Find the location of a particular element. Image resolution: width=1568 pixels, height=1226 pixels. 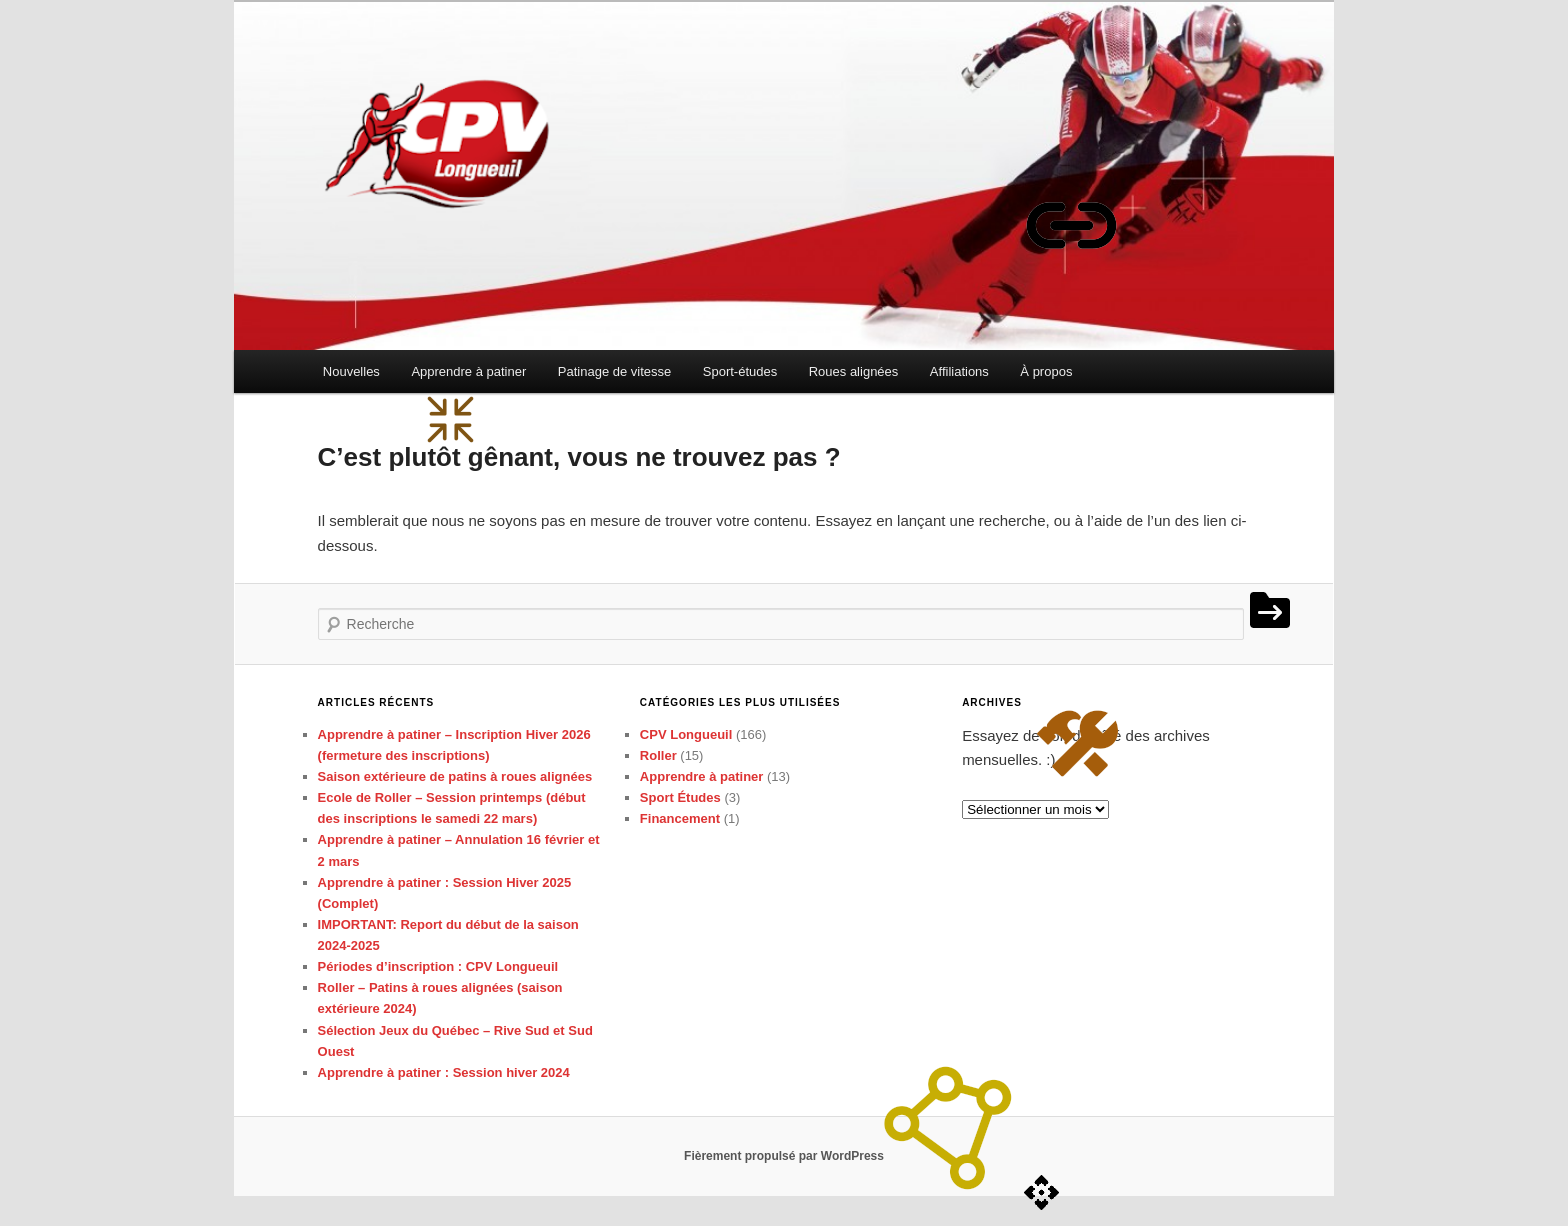

access a linked submodule or external repository is located at coordinates (1270, 610).